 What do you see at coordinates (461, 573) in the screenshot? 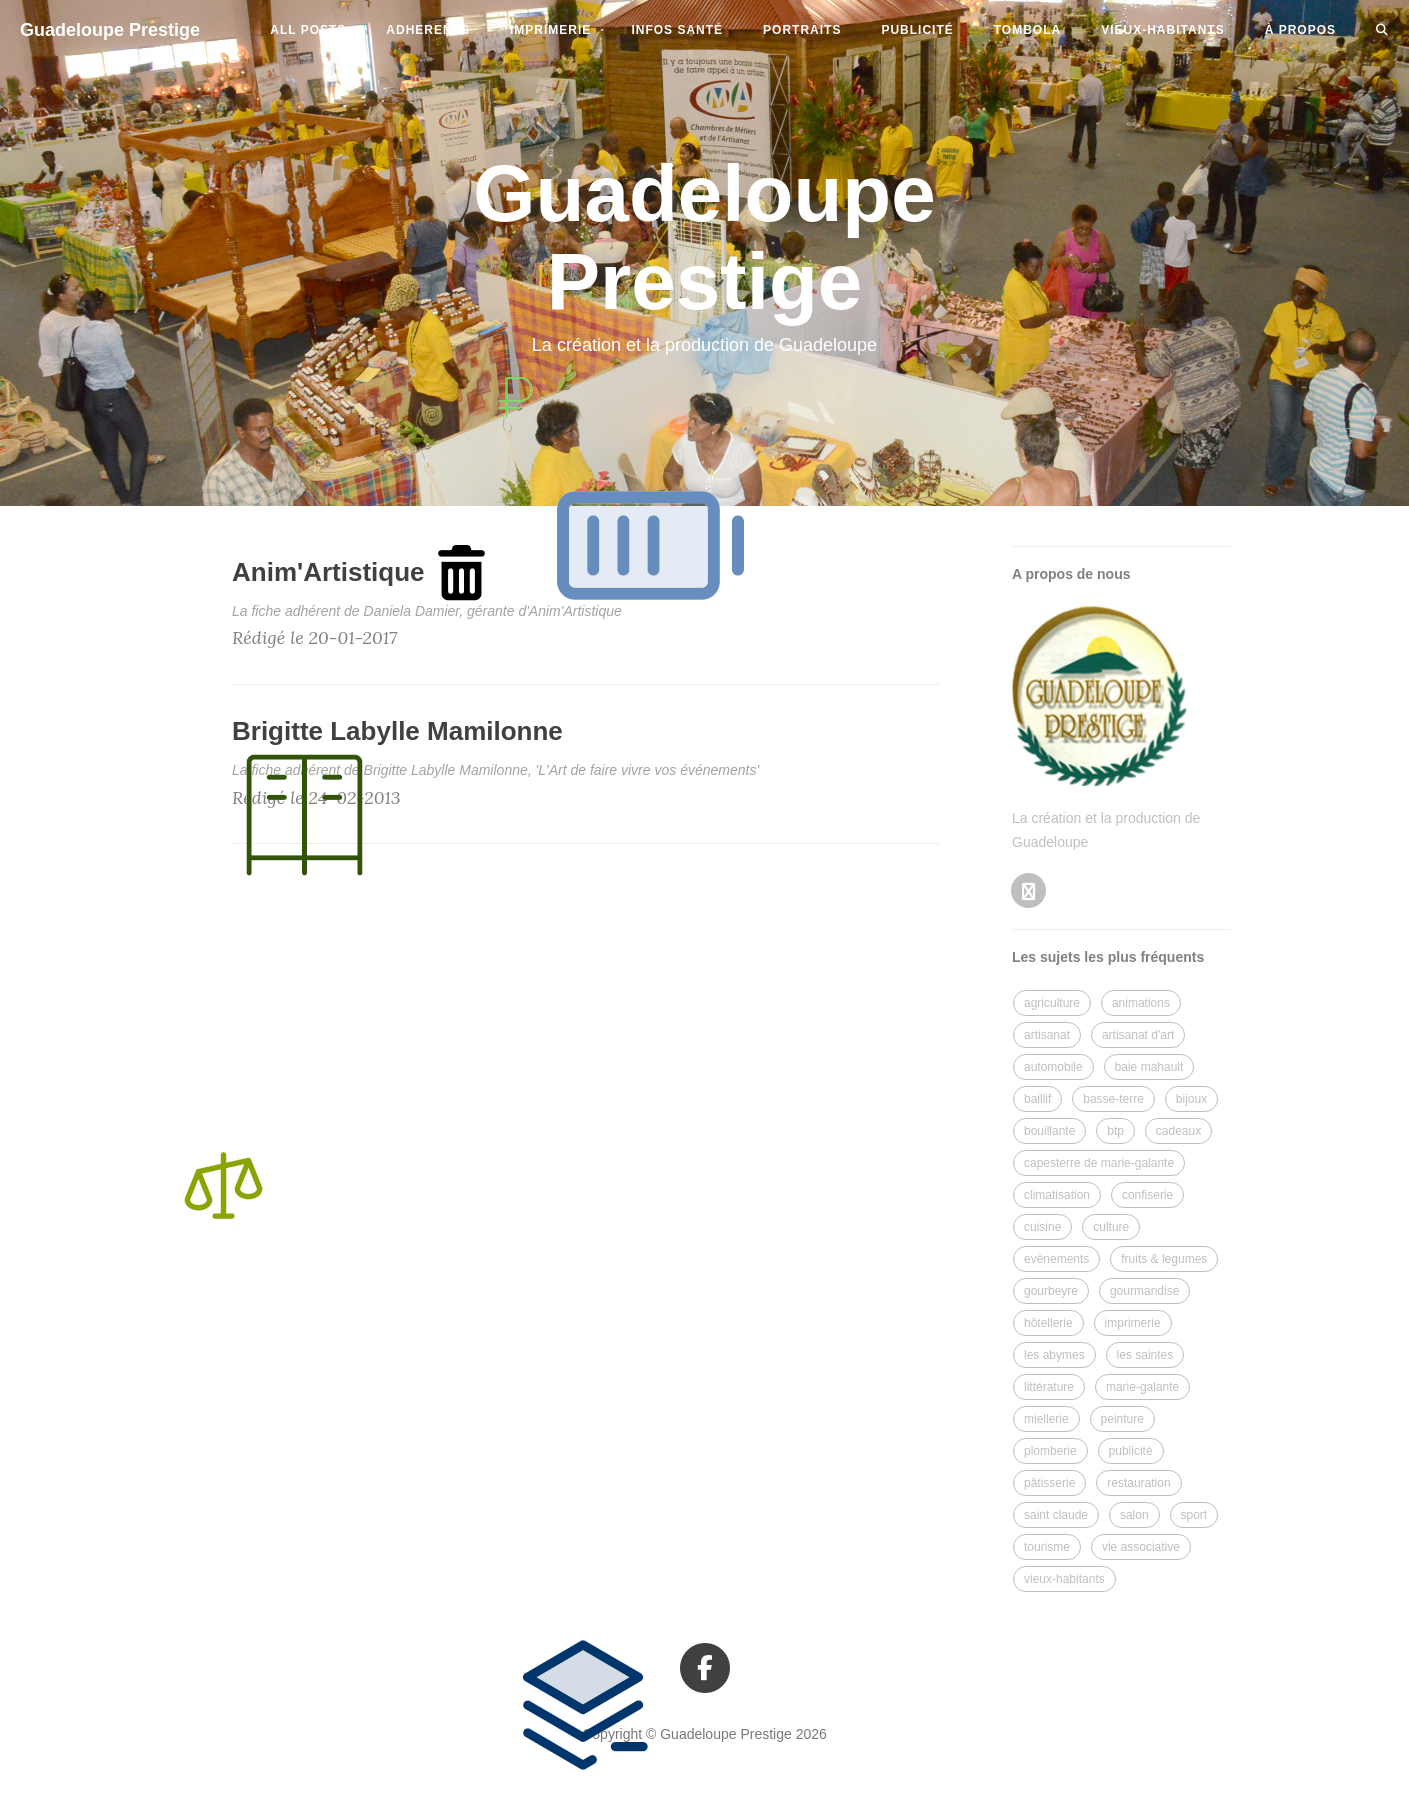
I see `delete selected item` at bounding box center [461, 573].